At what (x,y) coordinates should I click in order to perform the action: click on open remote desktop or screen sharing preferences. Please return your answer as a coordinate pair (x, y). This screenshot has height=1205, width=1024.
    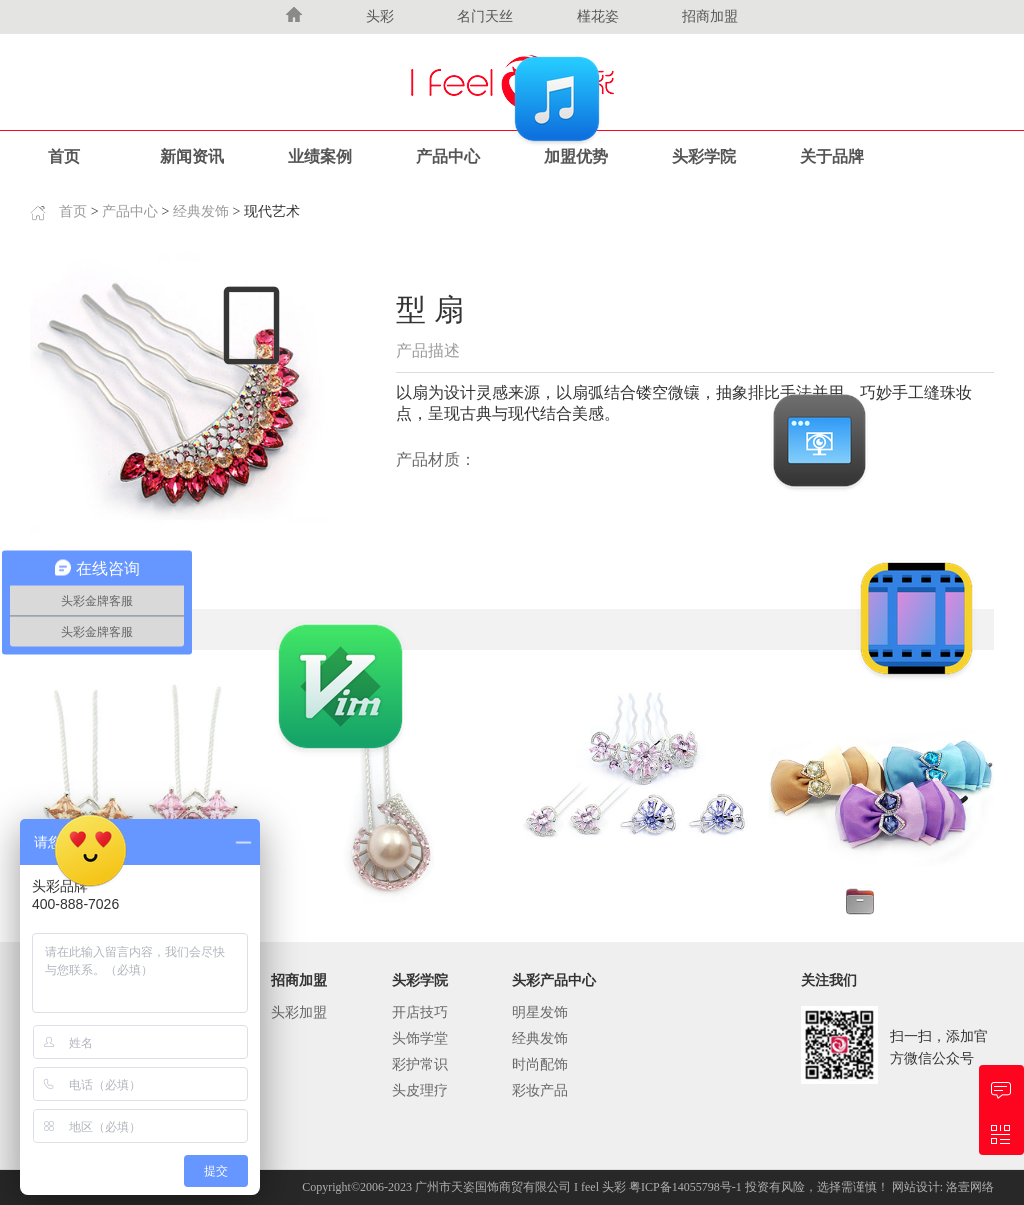
    Looking at the image, I should click on (819, 440).